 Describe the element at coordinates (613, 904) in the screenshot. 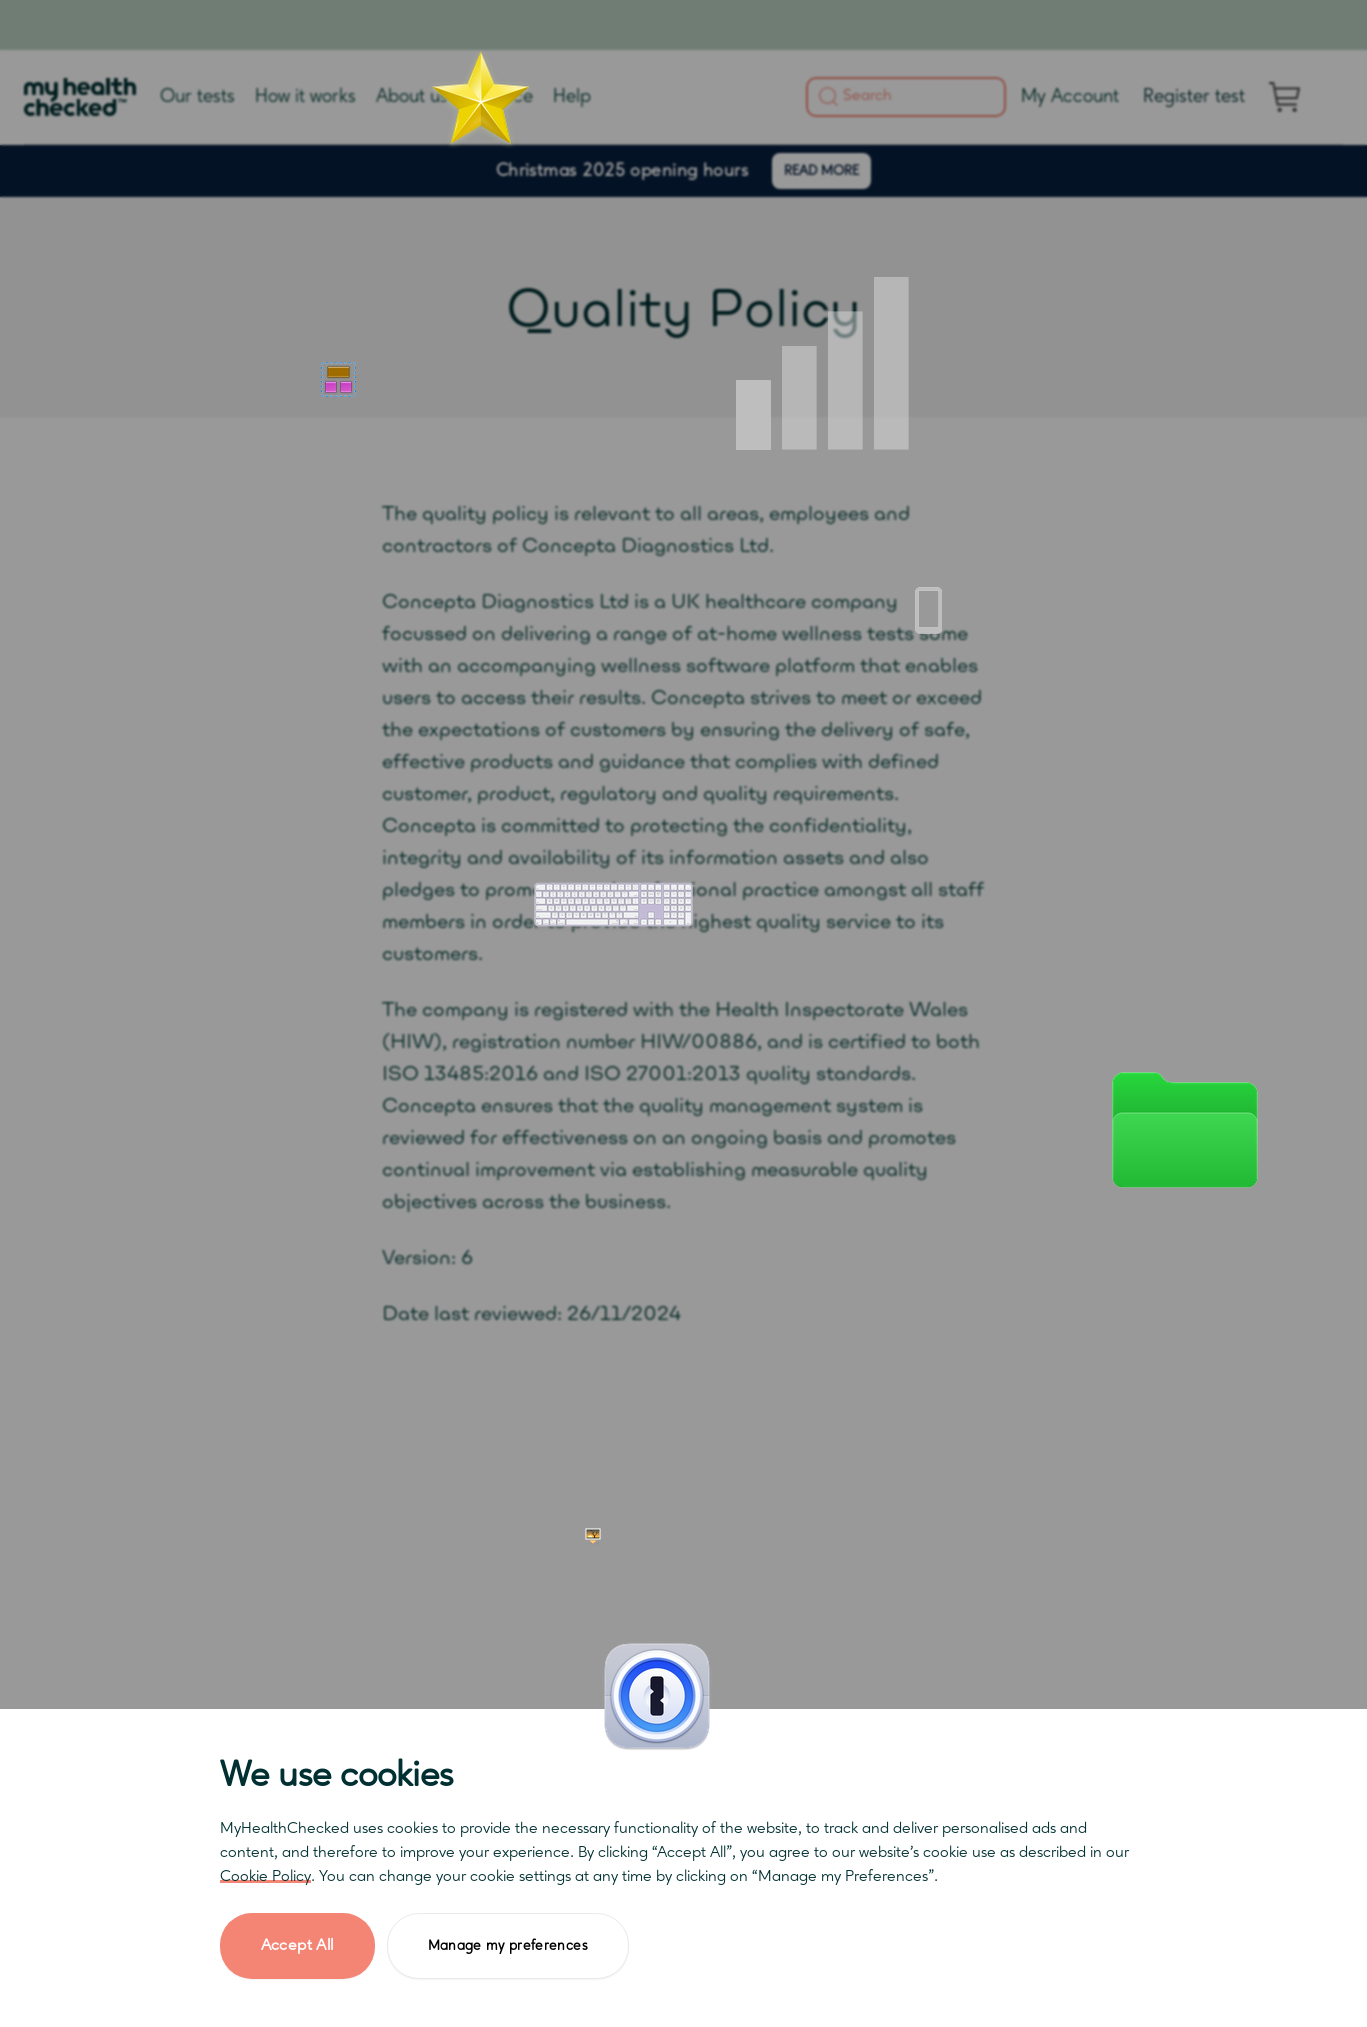

I see `connect a bluetooth keyboard` at that location.